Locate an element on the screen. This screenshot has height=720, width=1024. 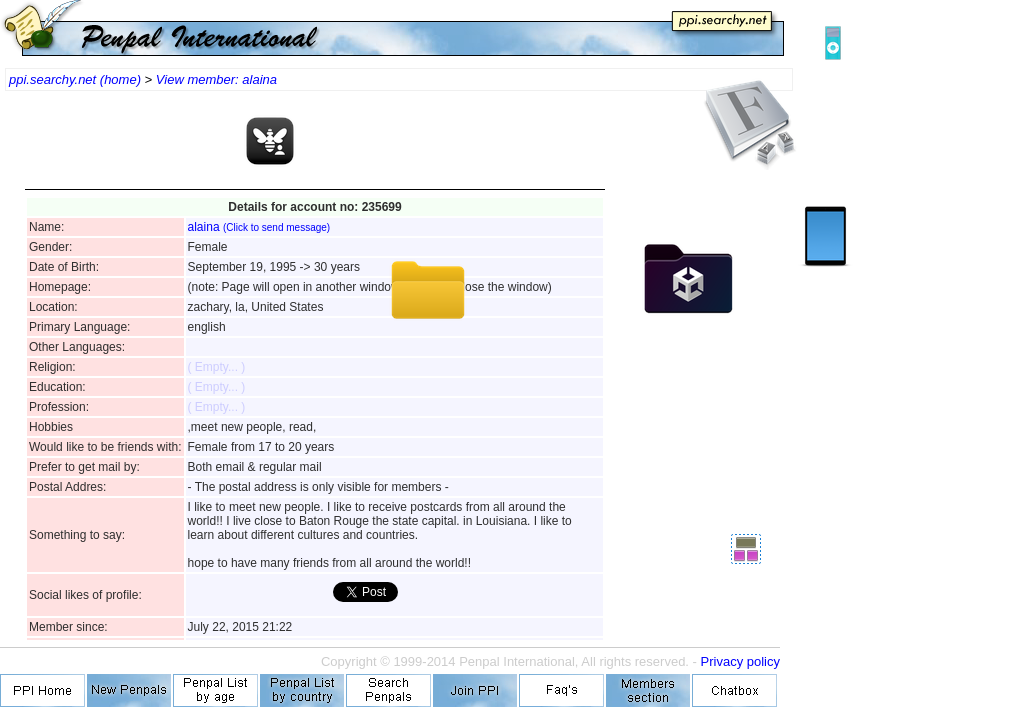
select all items in the current view is located at coordinates (746, 549).